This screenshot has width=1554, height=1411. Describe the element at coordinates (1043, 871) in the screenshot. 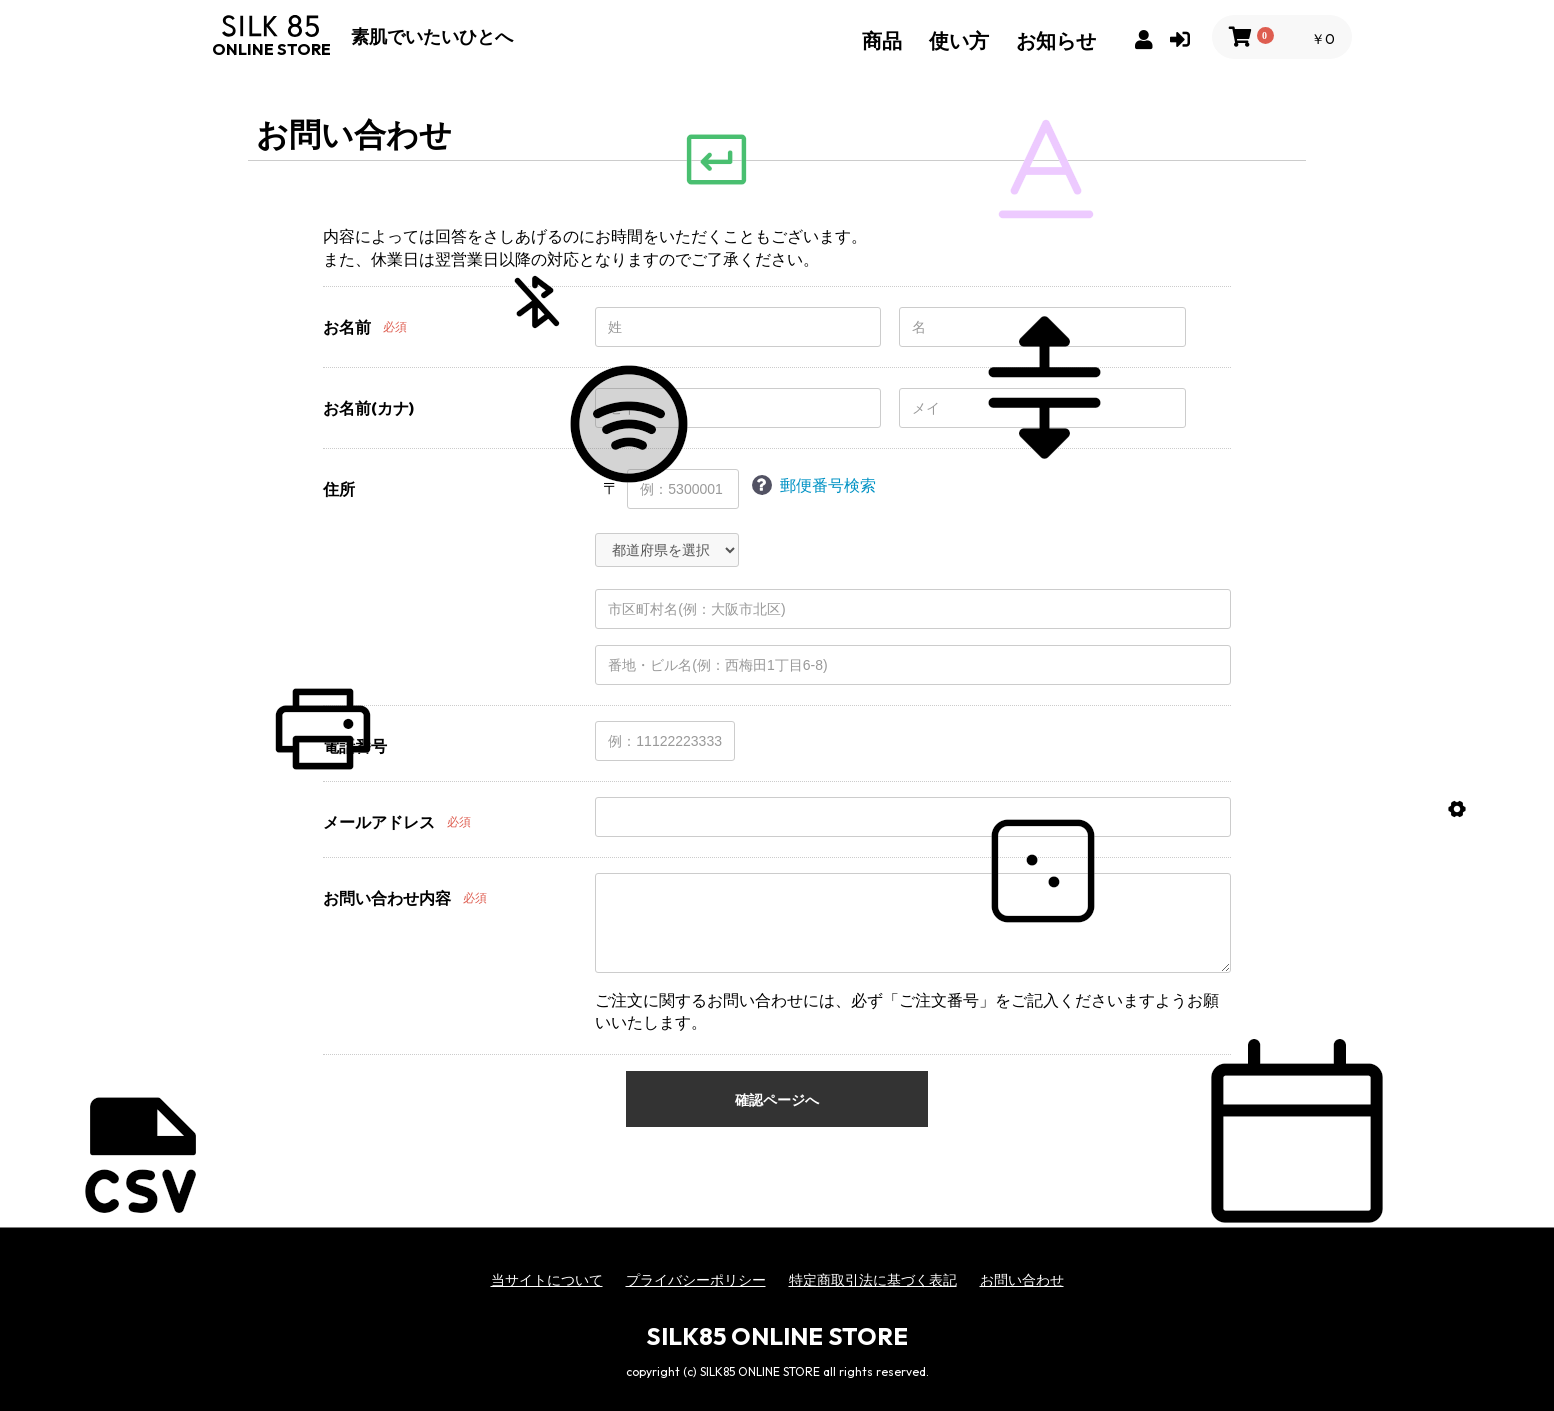

I see `roll dice or generate random number` at that location.